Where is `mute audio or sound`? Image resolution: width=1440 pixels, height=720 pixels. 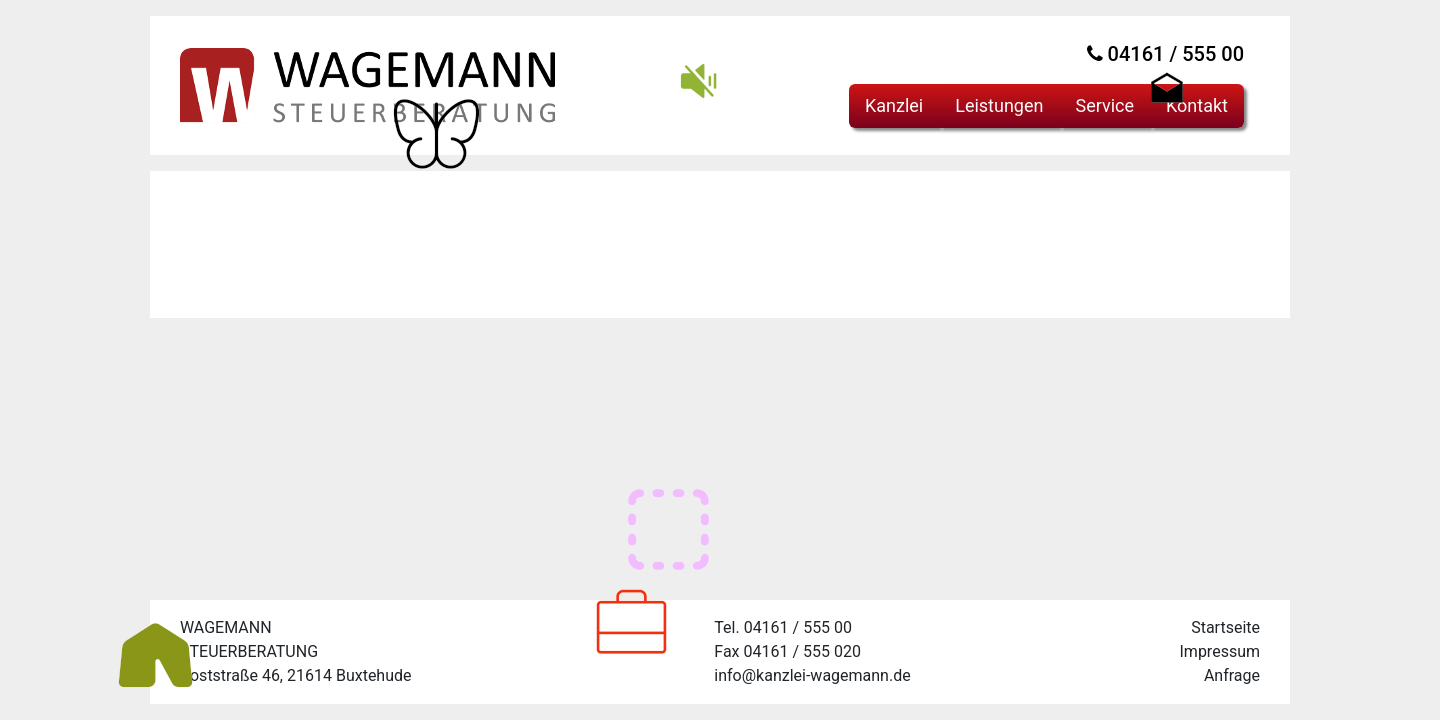
mute audio or sound is located at coordinates (698, 81).